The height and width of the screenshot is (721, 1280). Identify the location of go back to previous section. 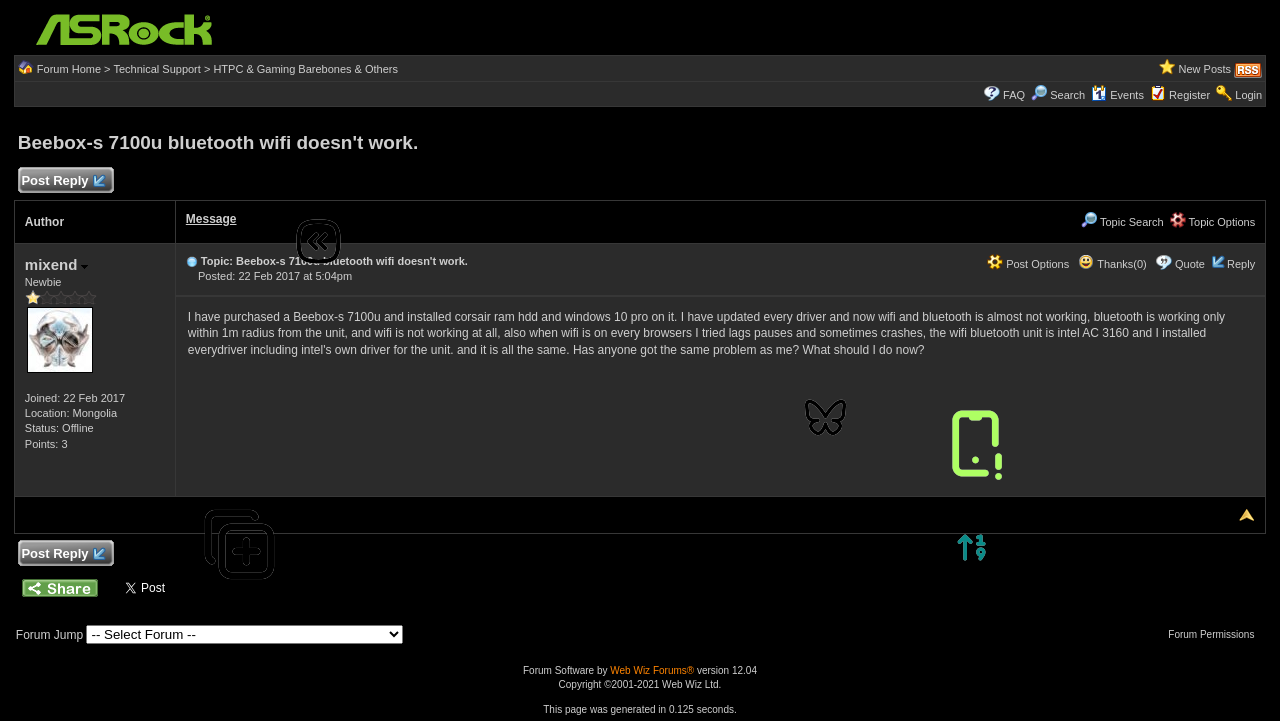
(318, 241).